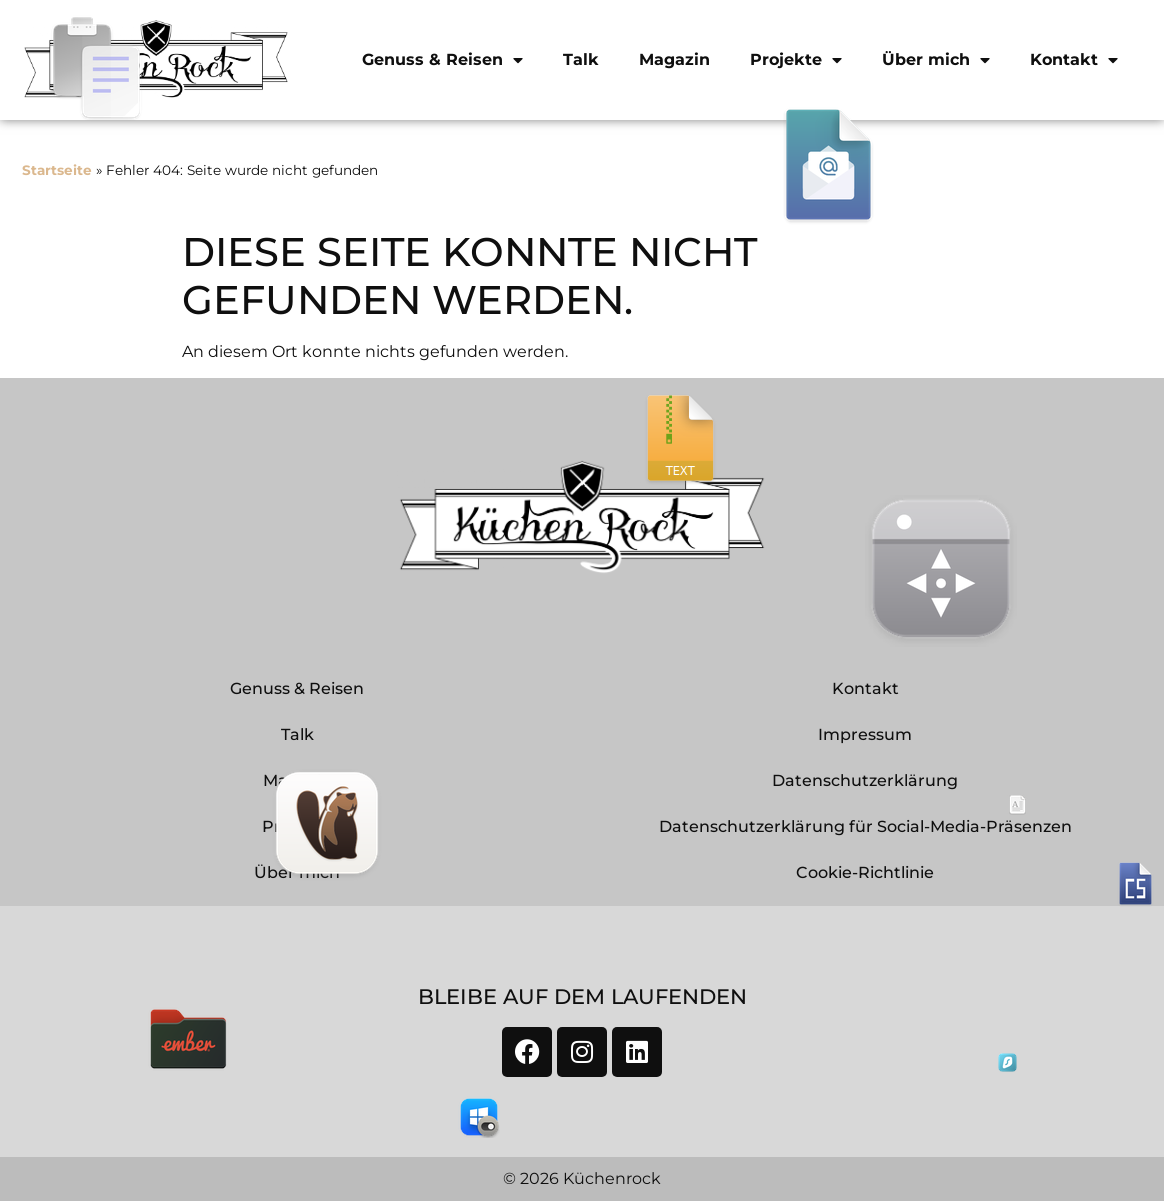 Image resolution: width=1164 pixels, height=1201 pixels. Describe the element at coordinates (188, 1041) in the screenshot. I see `folder containing ember.js project files` at that location.